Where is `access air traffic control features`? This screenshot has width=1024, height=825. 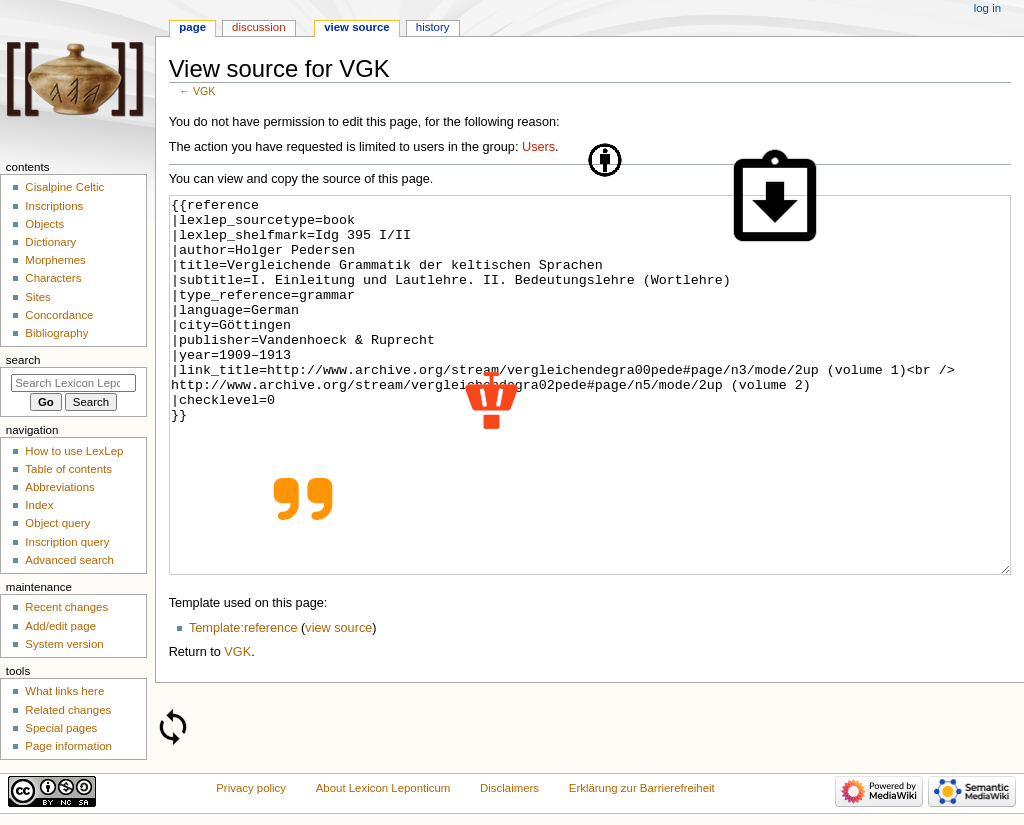 access air traffic control features is located at coordinates (491, 400).